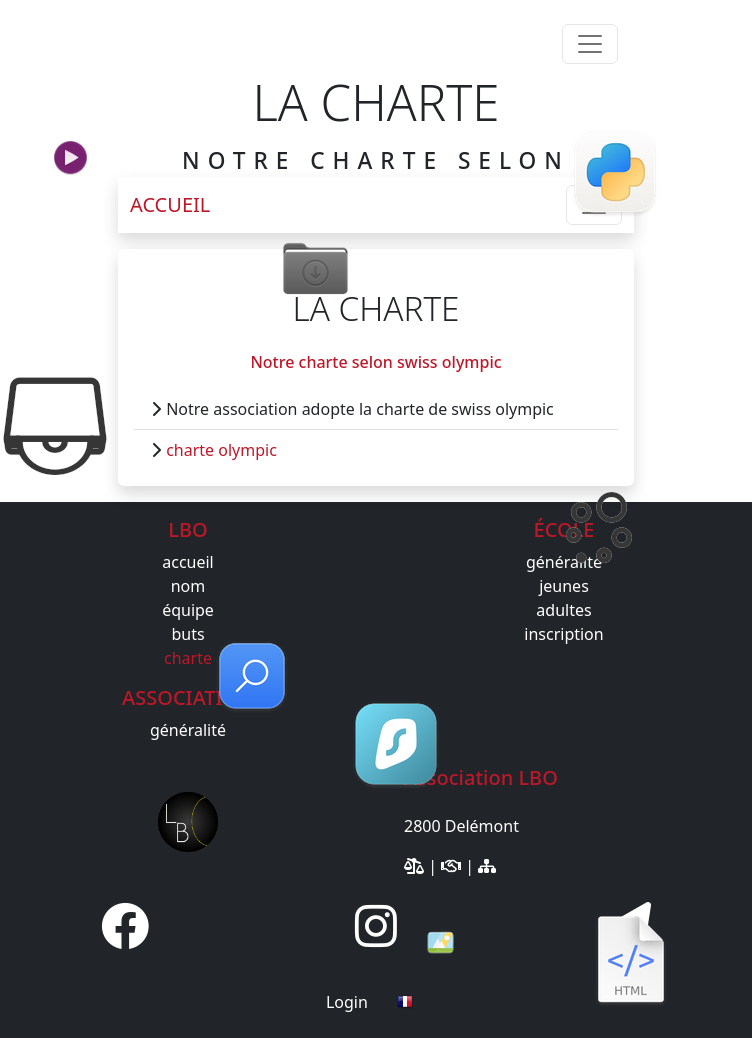 The width and height of the screenshot is (752, 1038). What do you see at coordinates (601, 527) in the screenshot?
I see `open gnome pie application launcher` at bounding box center [601, 527].